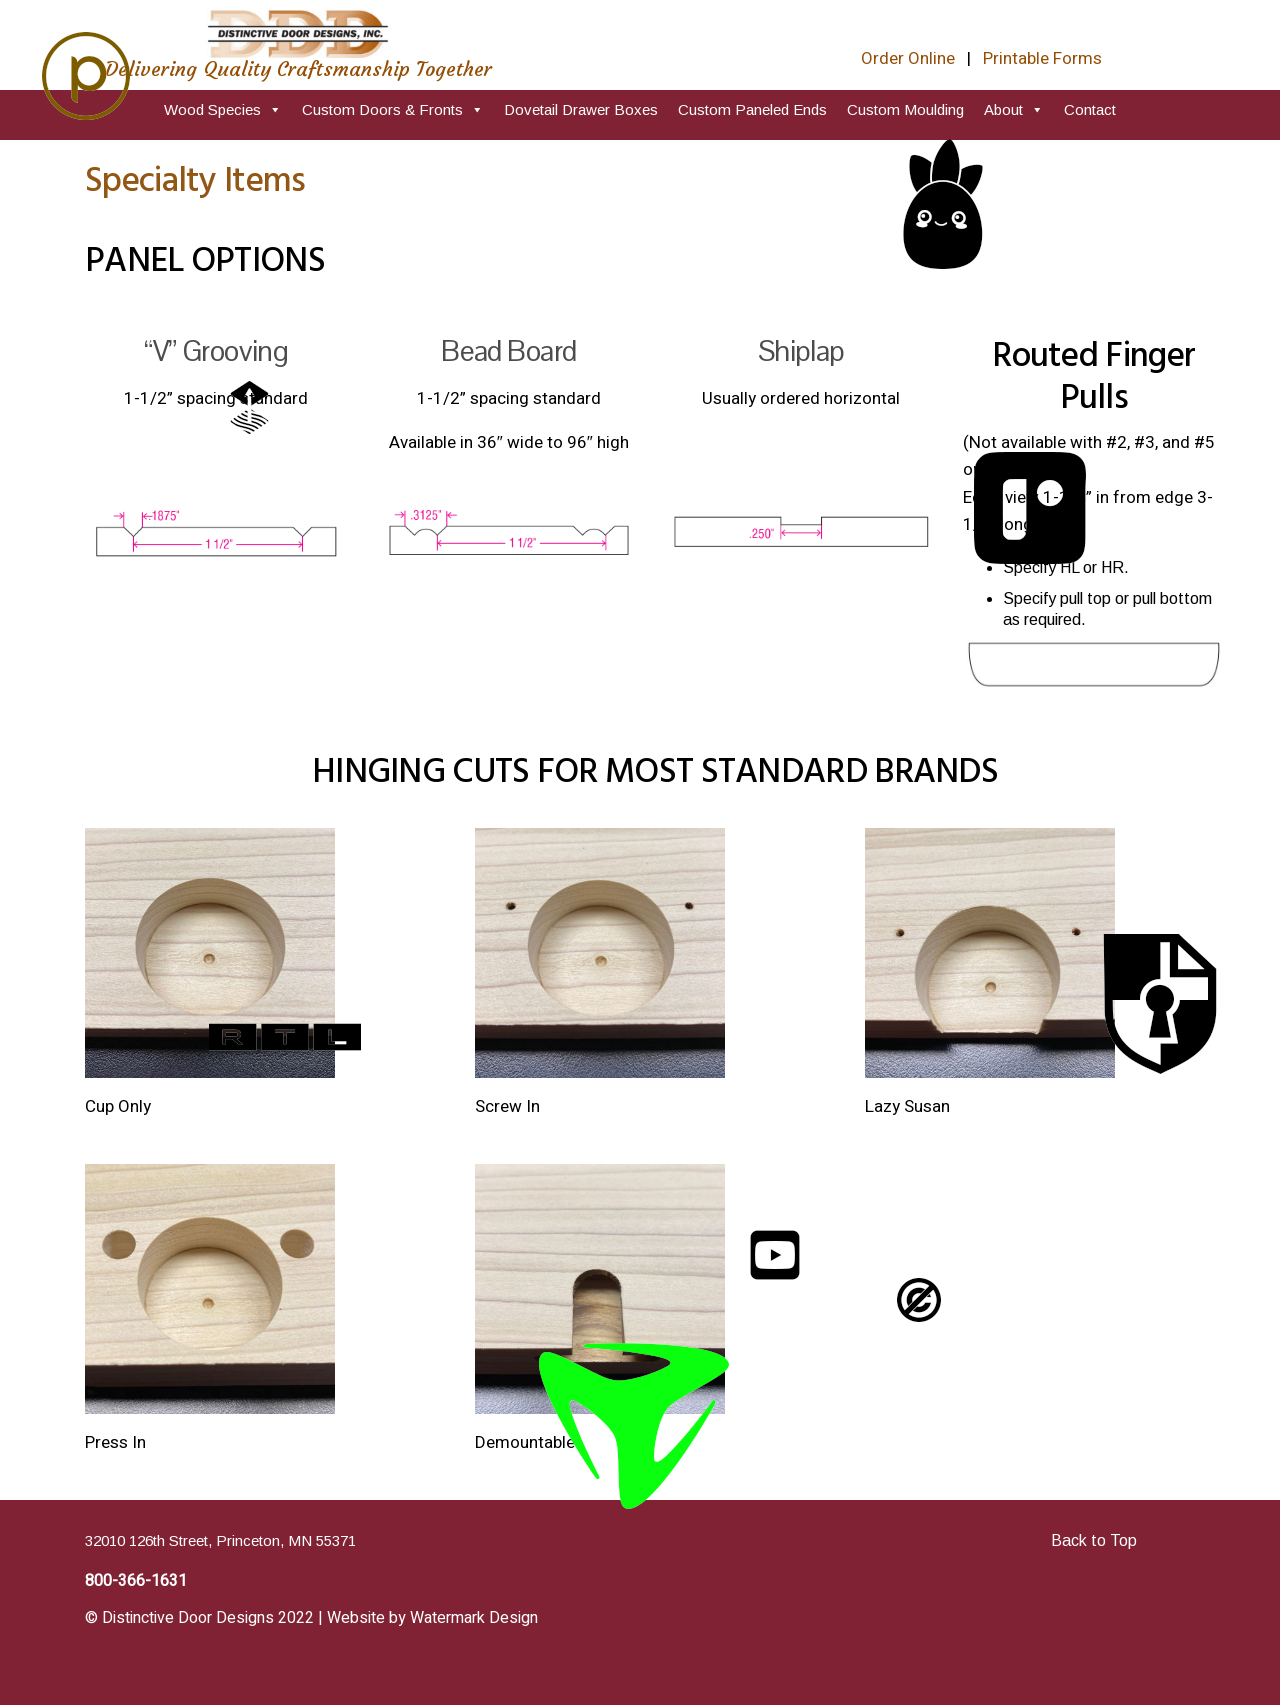 The width and height of the screenshot is (1280, 1705). I want to click on open YouTube app, so click(775, 1255).